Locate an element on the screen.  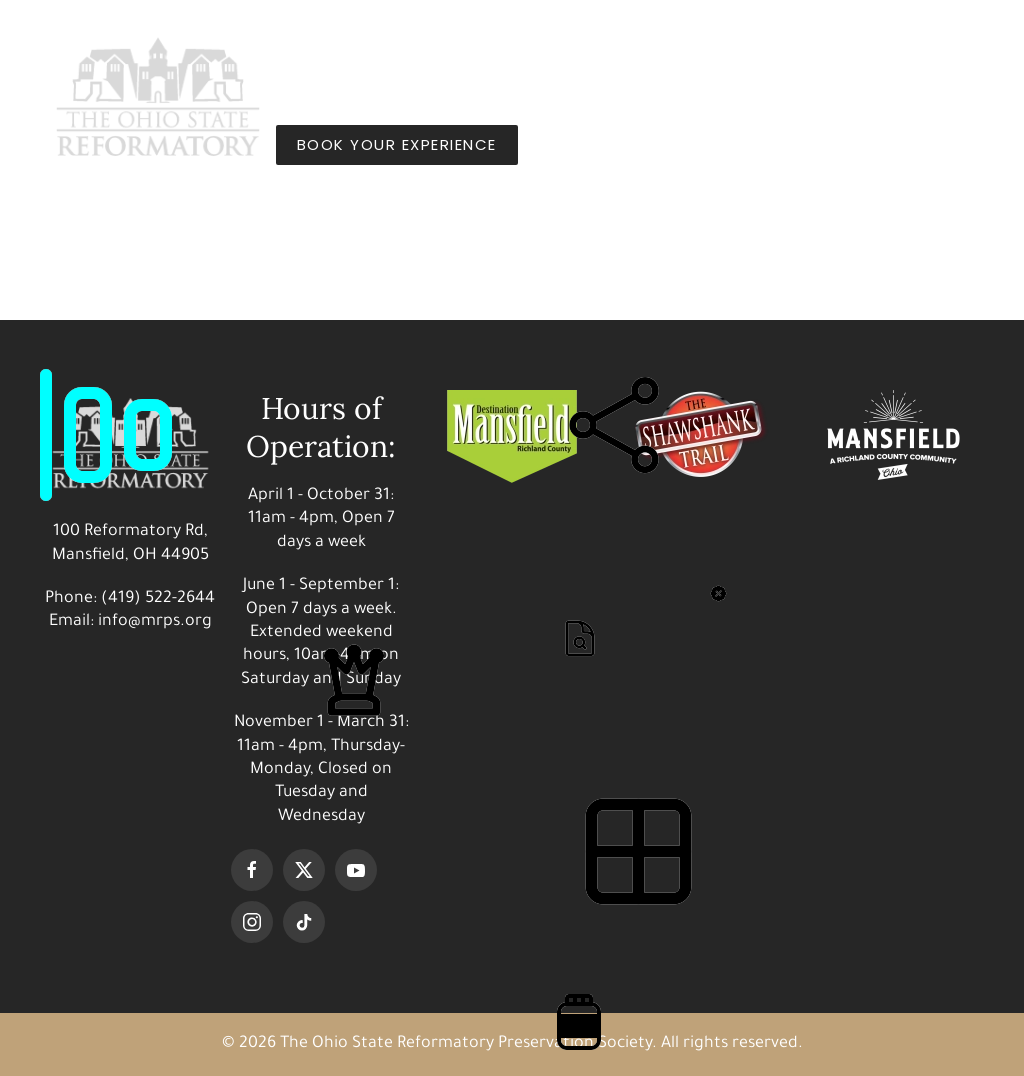
search within a document is located at coordinates (580, 639).